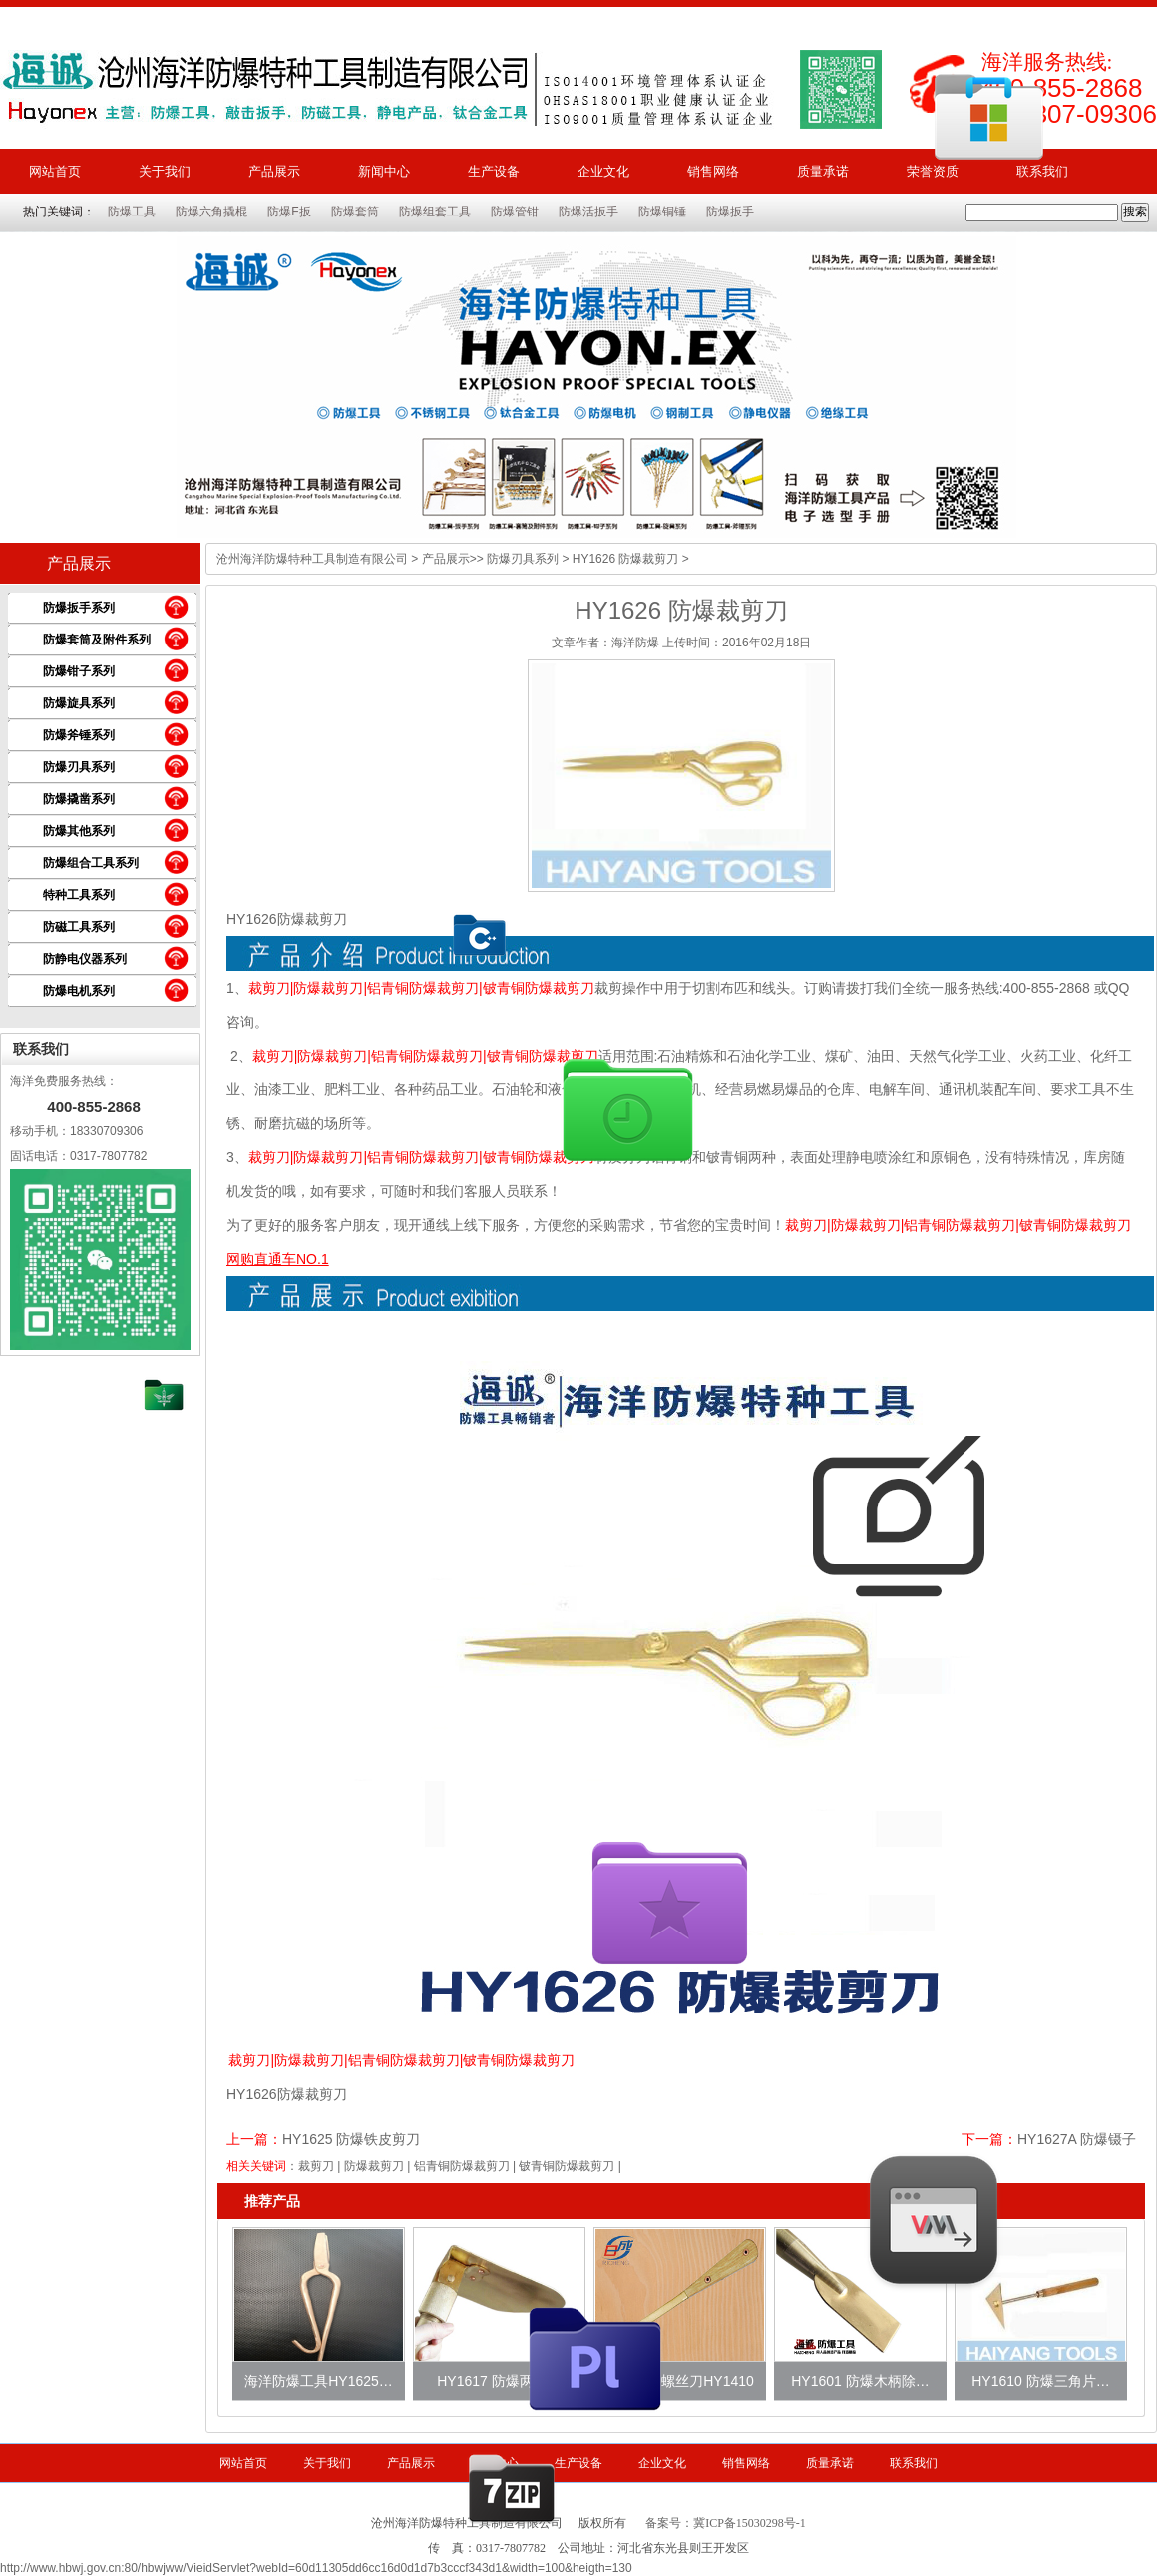 Image resolution: width=1157 pixels, height=2576 pixels. What do you see at coordinates (899, 1521) in the screenshot?
I see `customize display and theme settings` at bounding box center [899, 1521].